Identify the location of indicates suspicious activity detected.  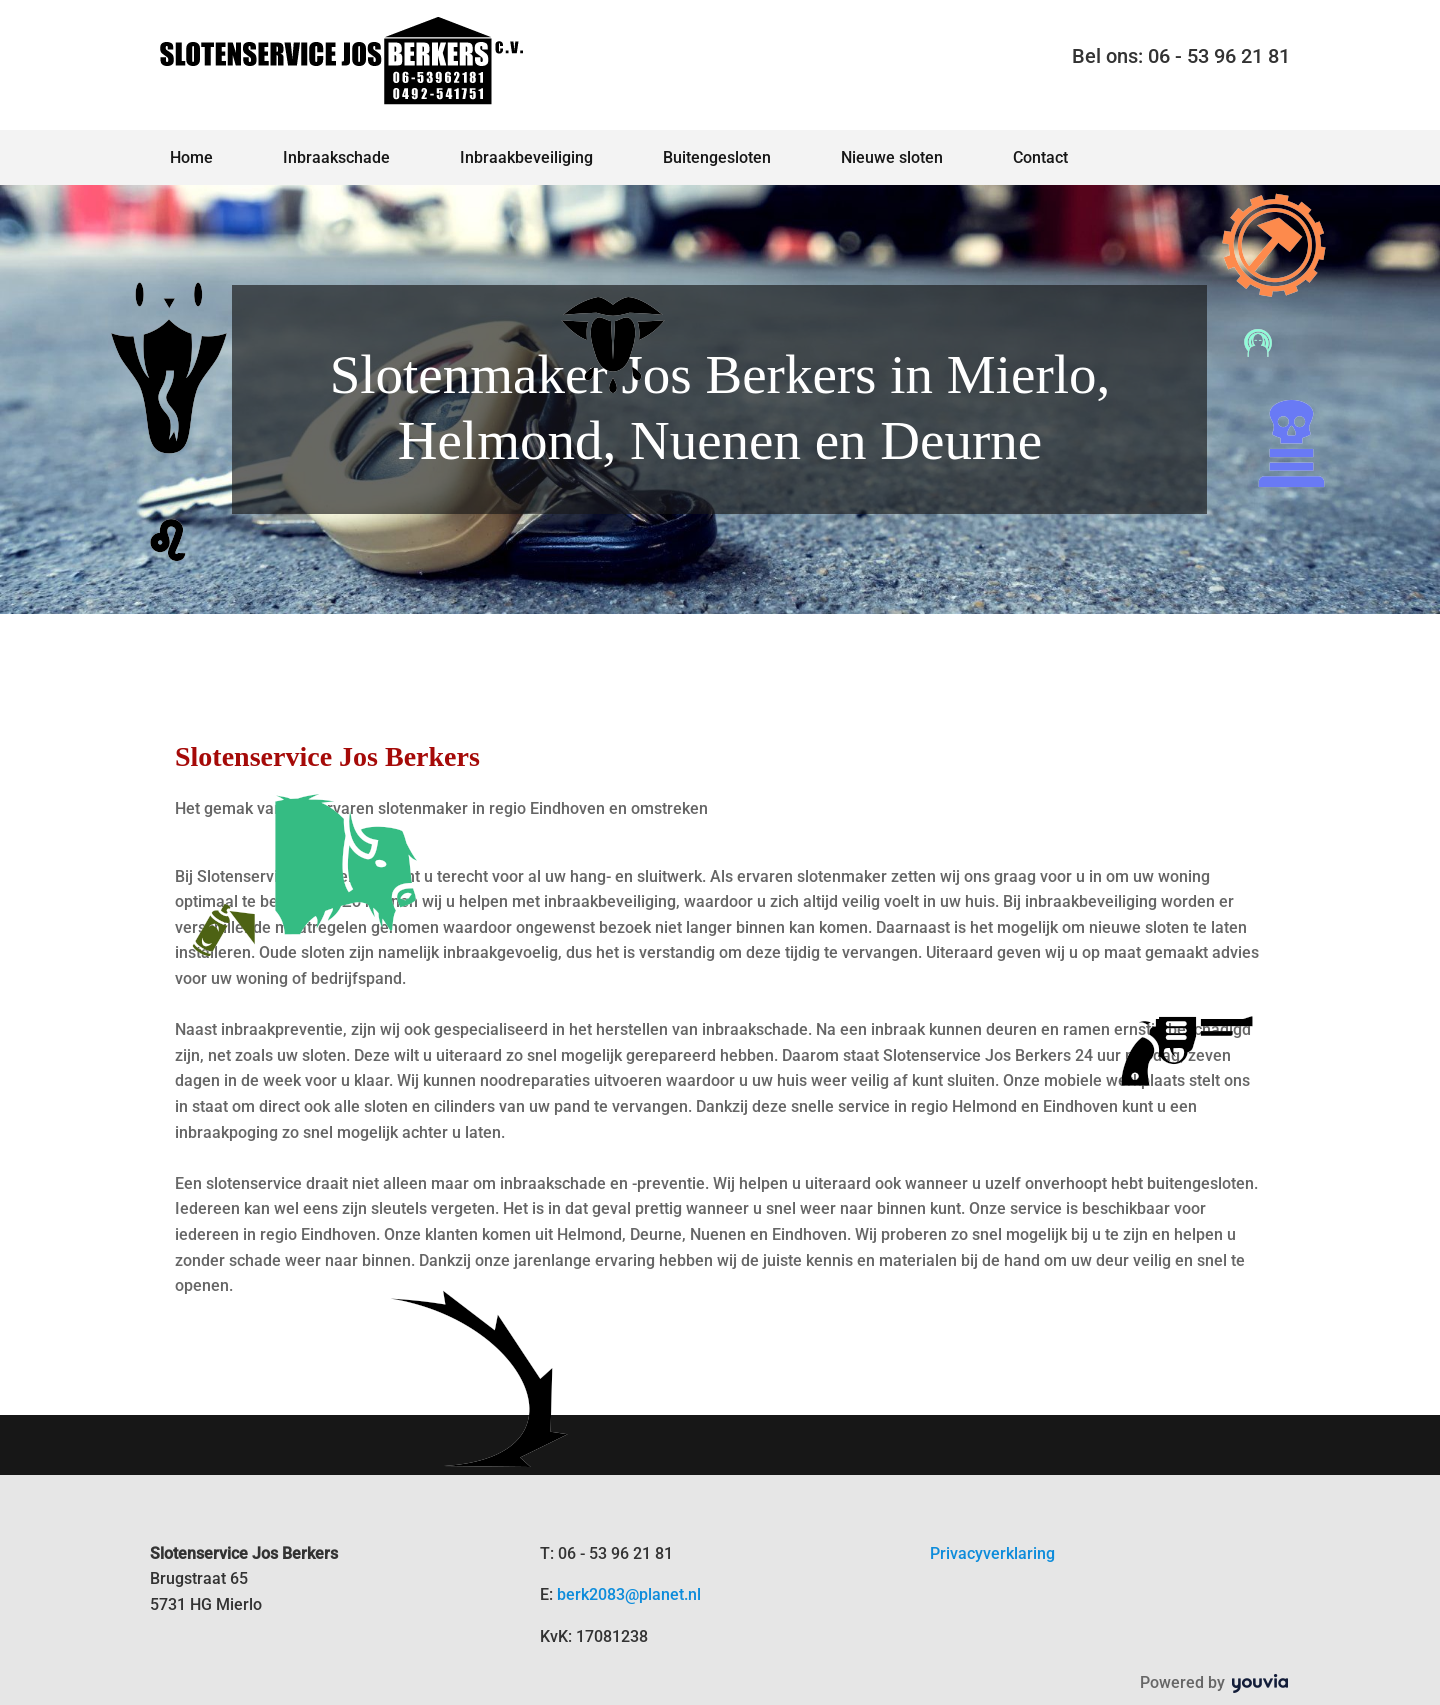
(1258, 343).